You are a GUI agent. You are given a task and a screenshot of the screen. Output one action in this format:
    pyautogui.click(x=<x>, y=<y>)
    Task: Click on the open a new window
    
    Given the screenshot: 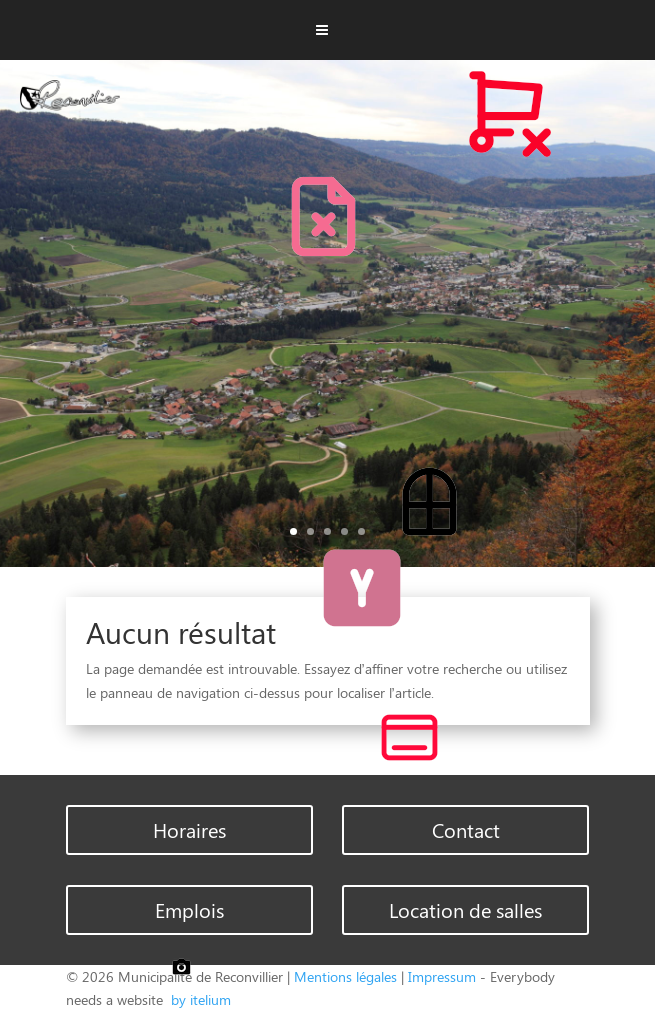 What is the action you would take?
    pyautogui.click(x=429, y=501)
    